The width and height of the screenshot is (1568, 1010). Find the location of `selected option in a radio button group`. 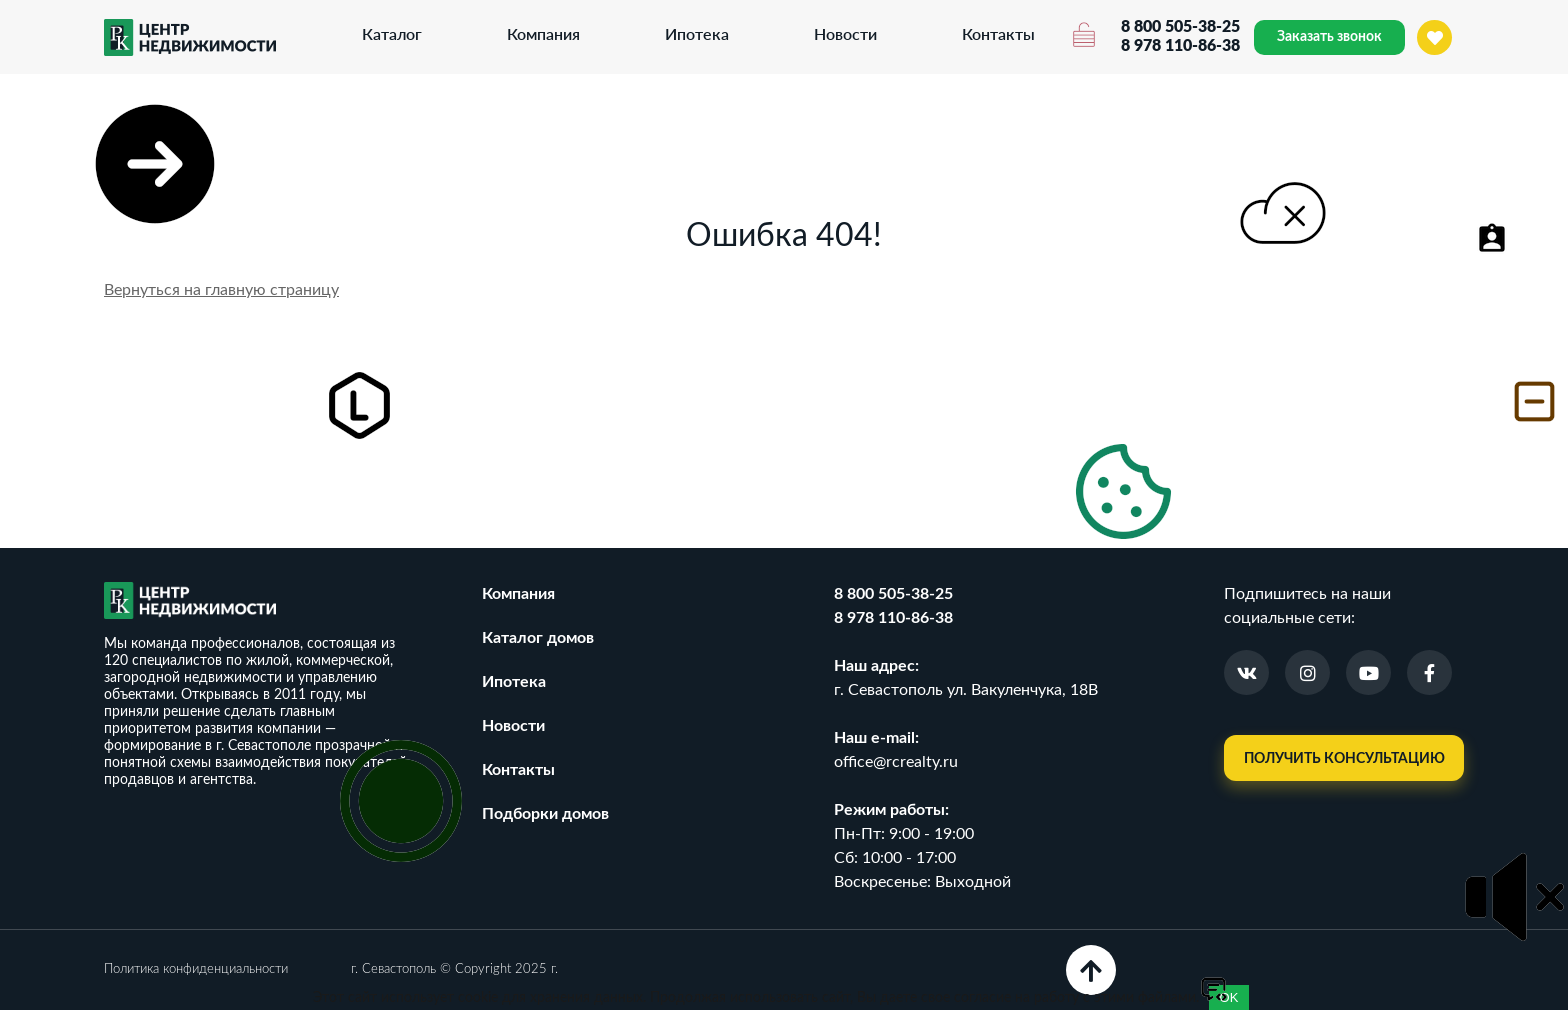

selected option in a radio button group is located at coordinates (401, 801).